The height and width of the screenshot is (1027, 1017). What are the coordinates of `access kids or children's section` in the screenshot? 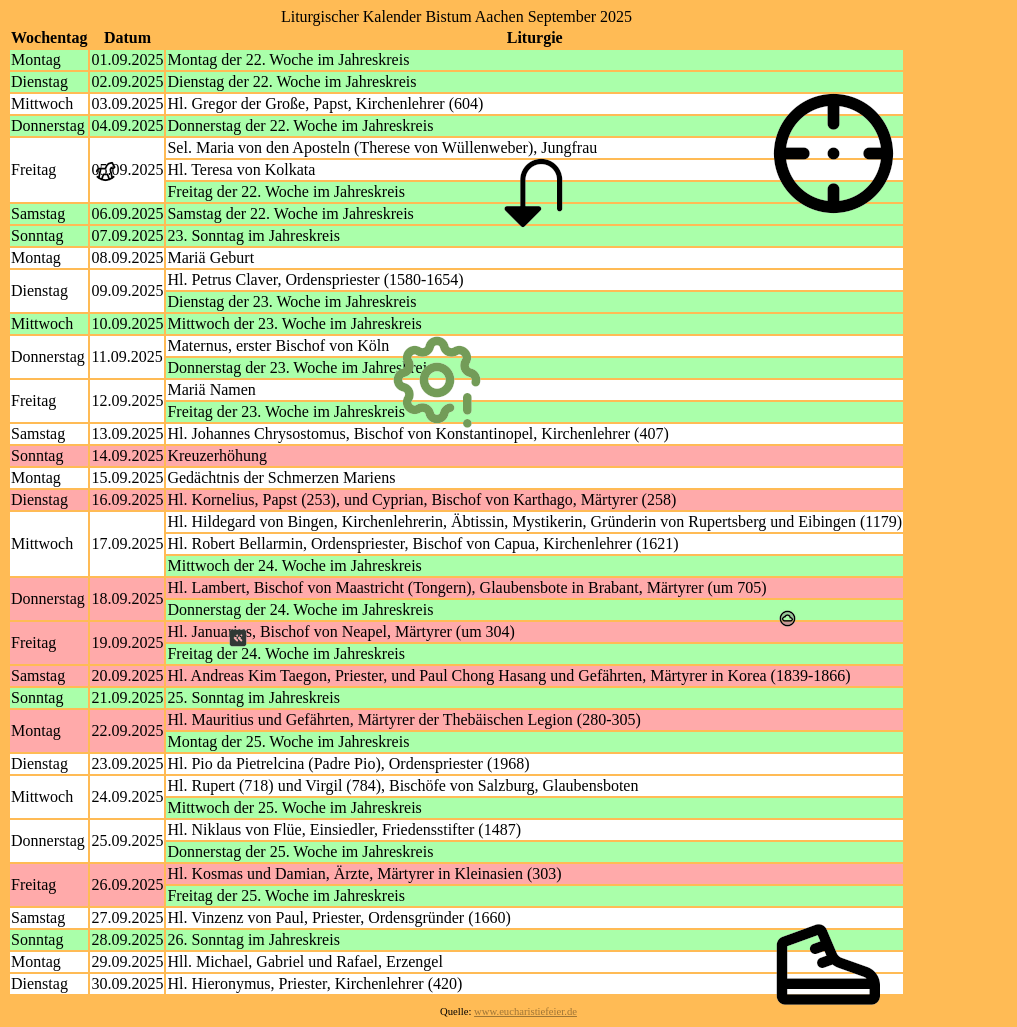 It's located at (105, 171).